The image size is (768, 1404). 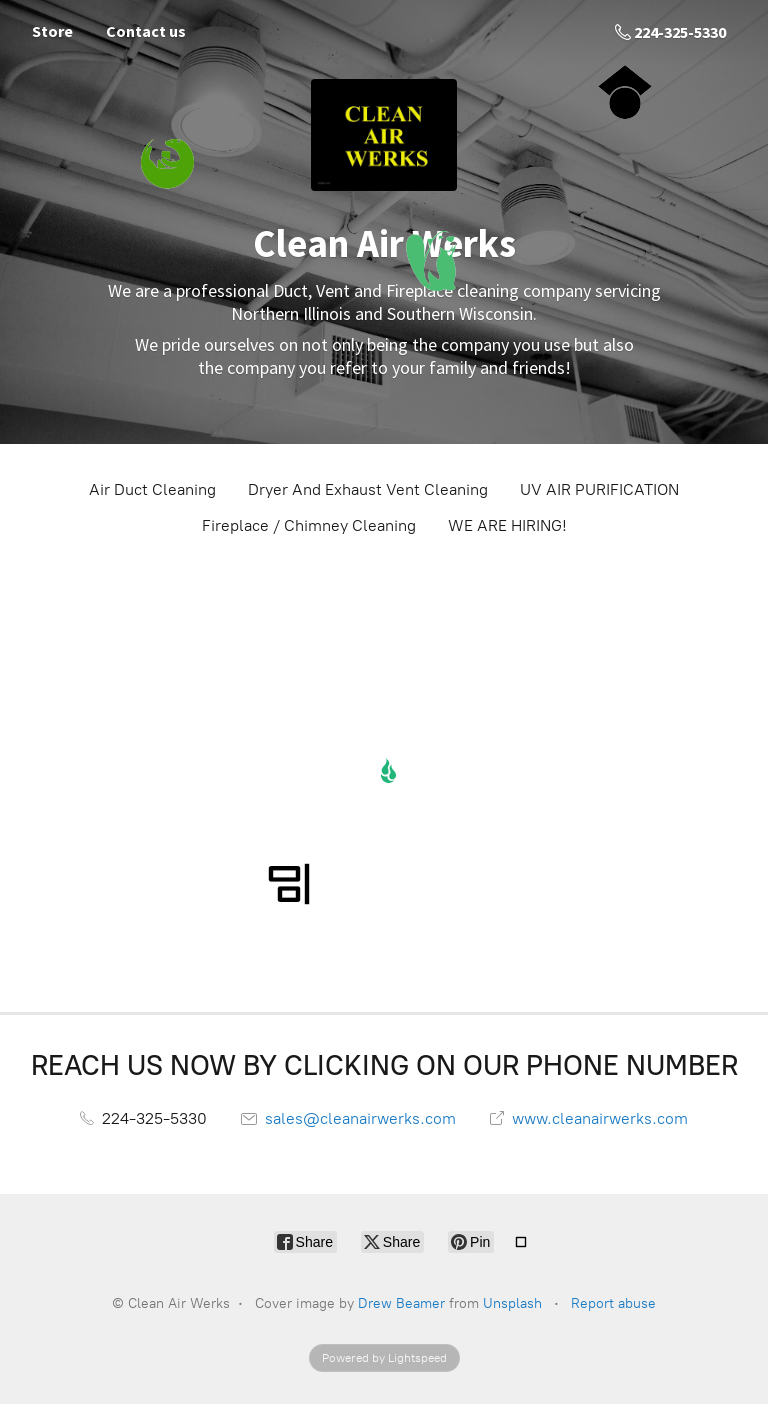 What do you see at coordinates (388, 770) in the screenshot?
I see `backblaze cloud backup service logo` at bounding box center [388, 770].